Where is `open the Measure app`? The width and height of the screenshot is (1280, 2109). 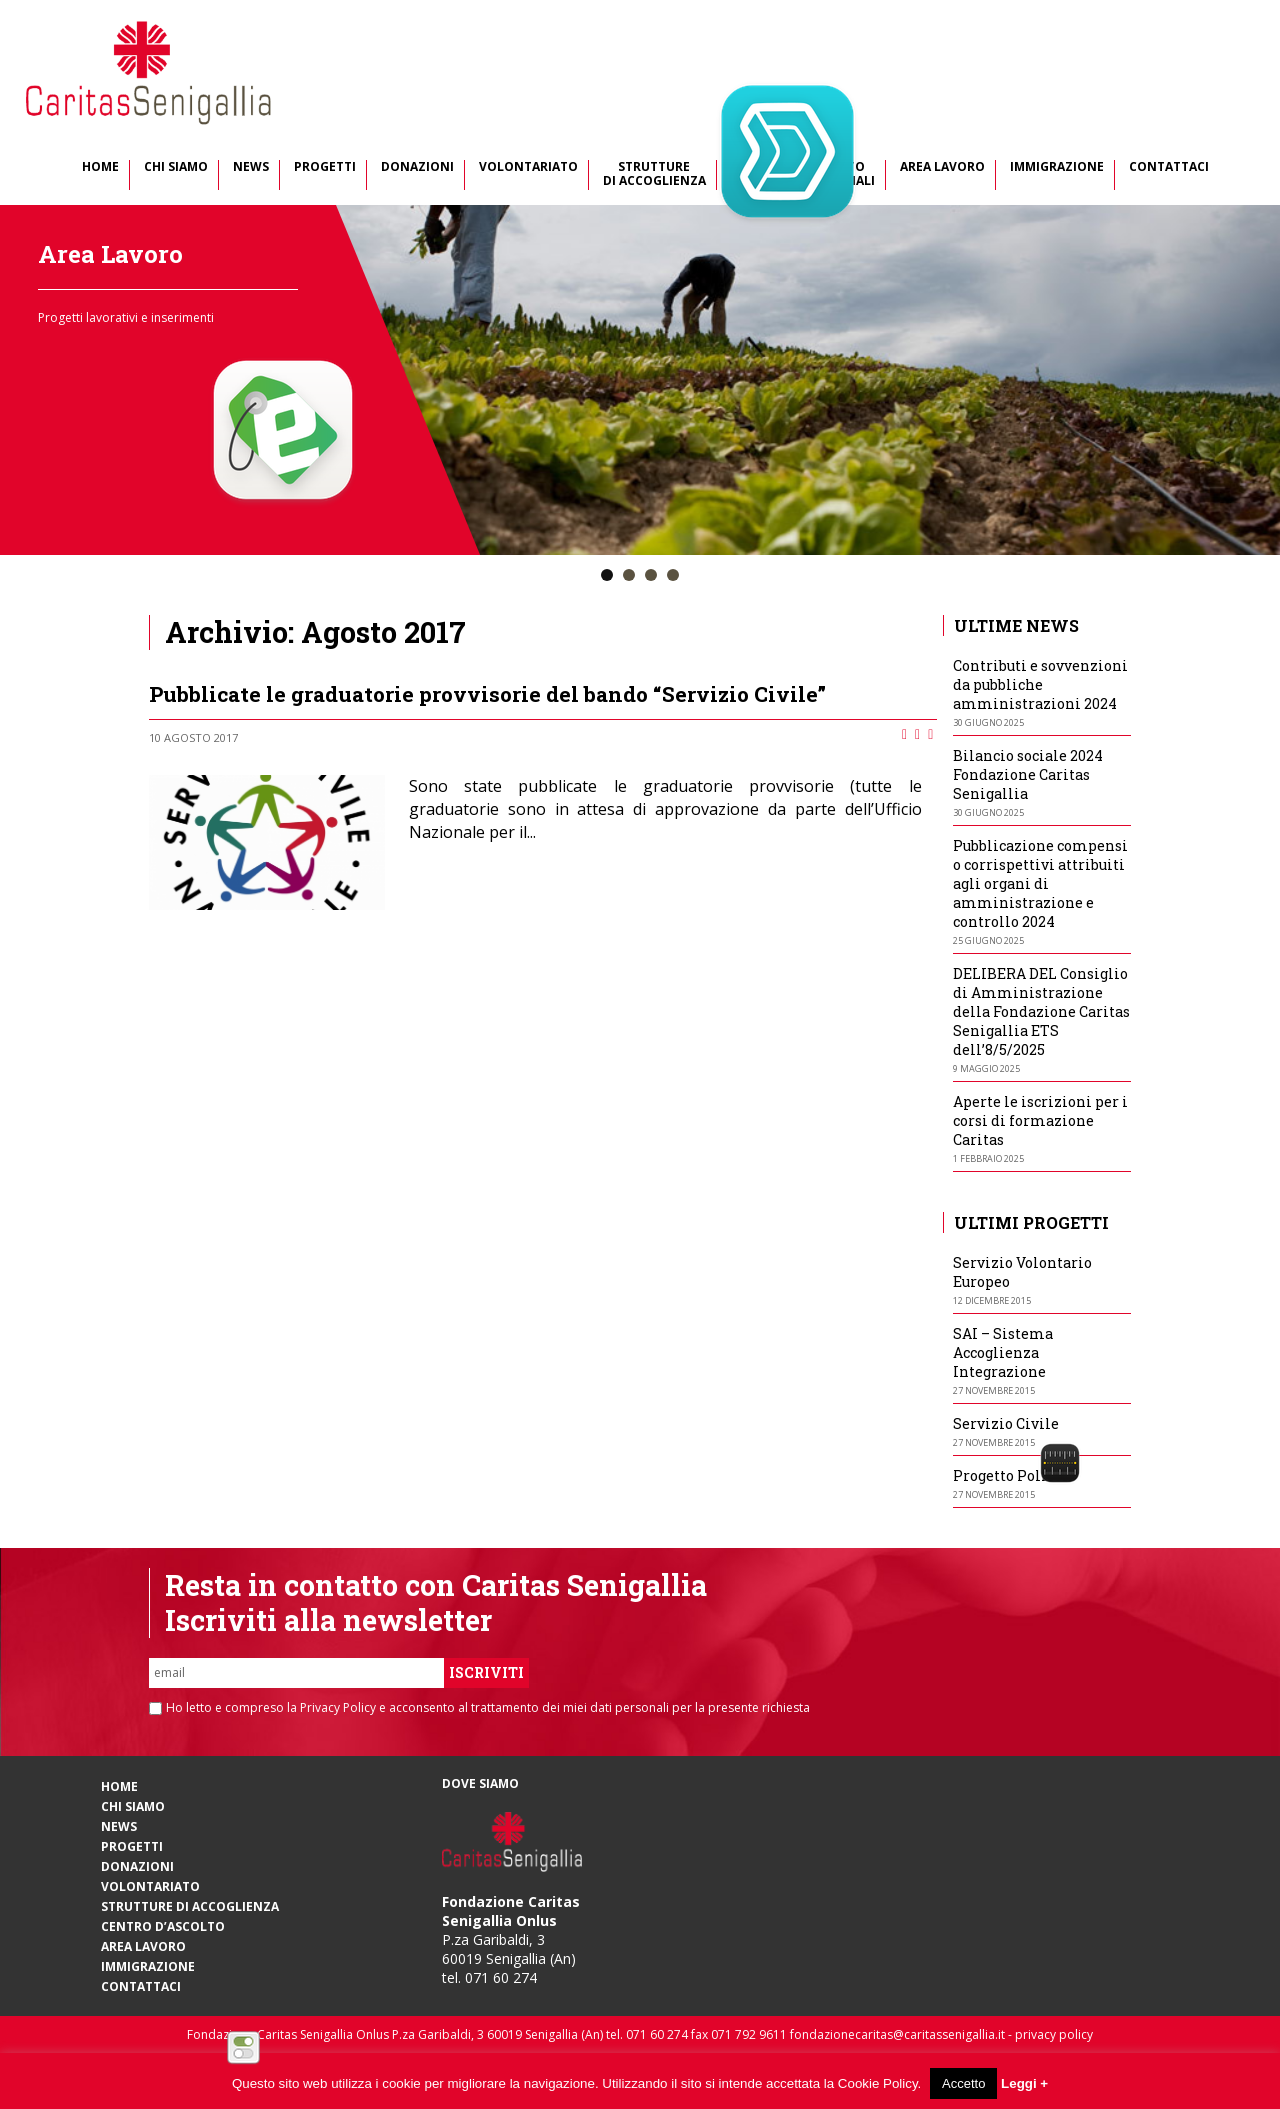 open the Measure app is located at coordinates (1060, 1463).